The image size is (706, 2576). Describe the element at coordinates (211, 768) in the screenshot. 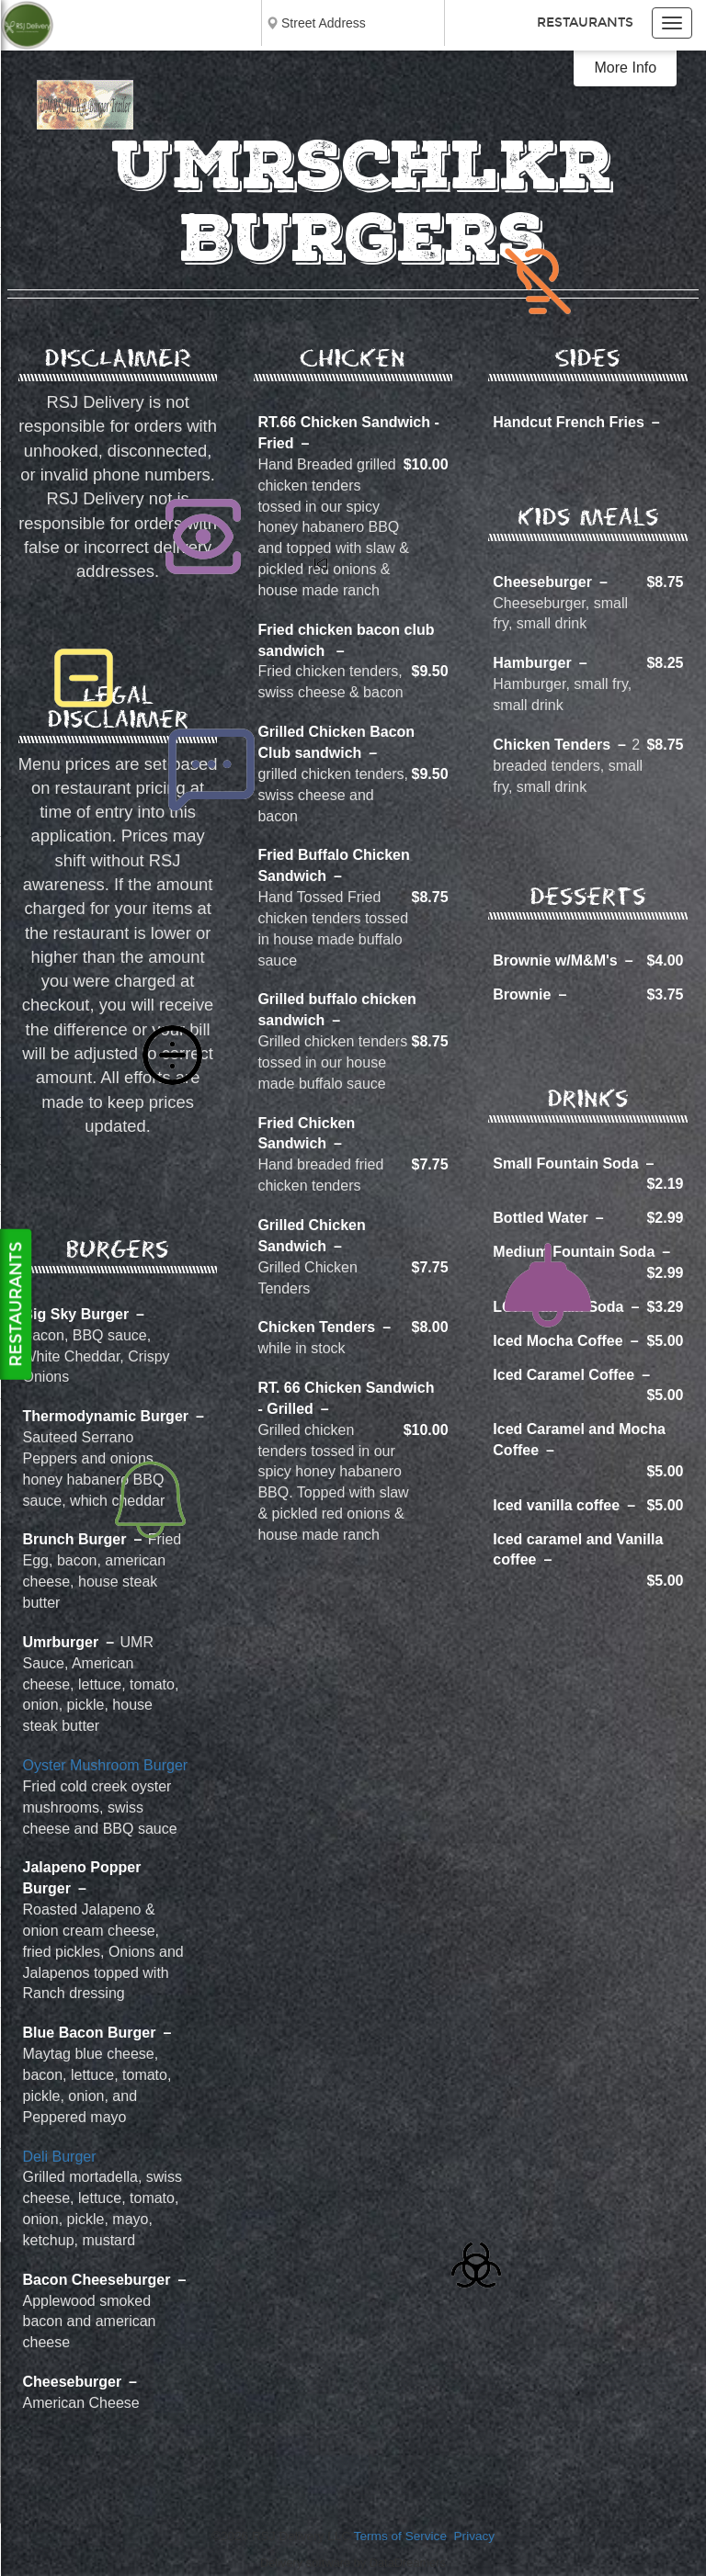

I see `view more messages or conversation options` at that location.